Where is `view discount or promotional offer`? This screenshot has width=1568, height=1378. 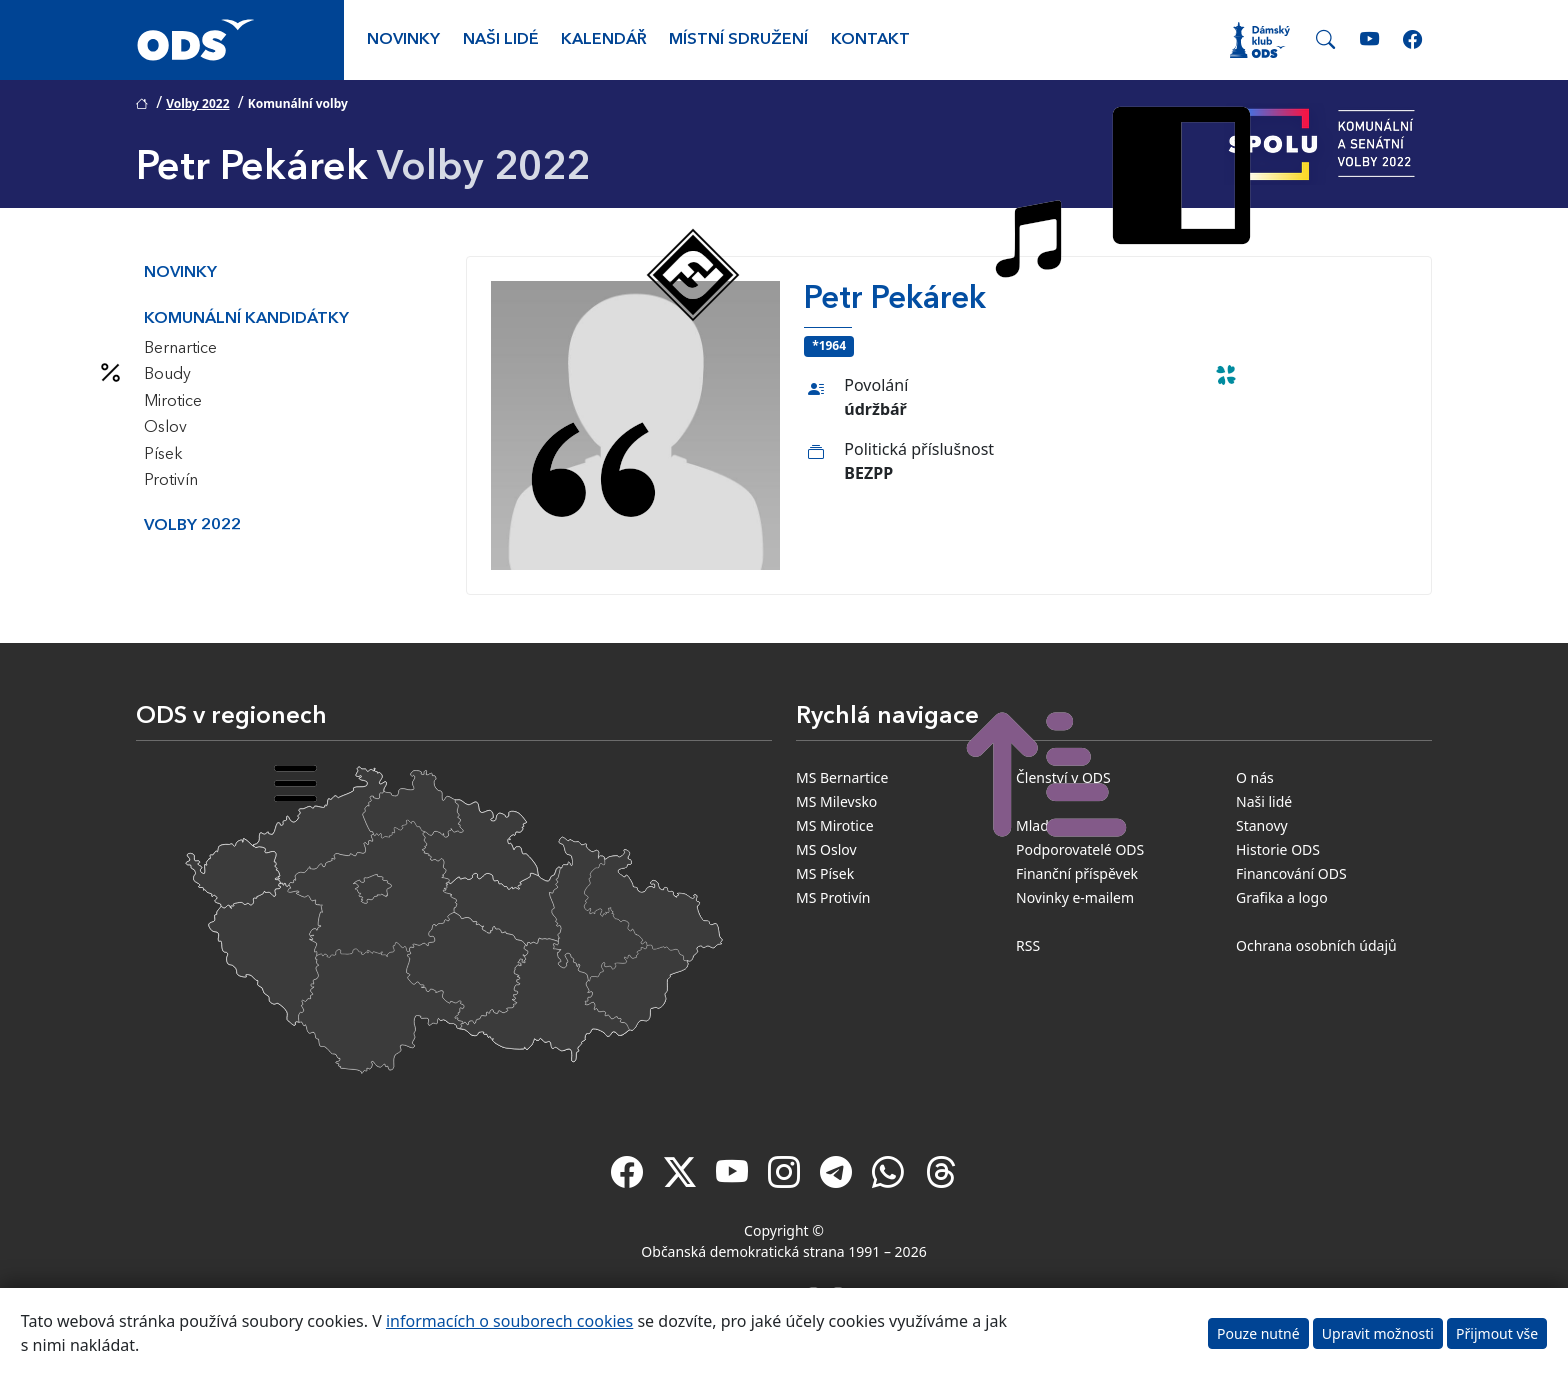
view discount or promotional offer is located at coordinates (110, 372).